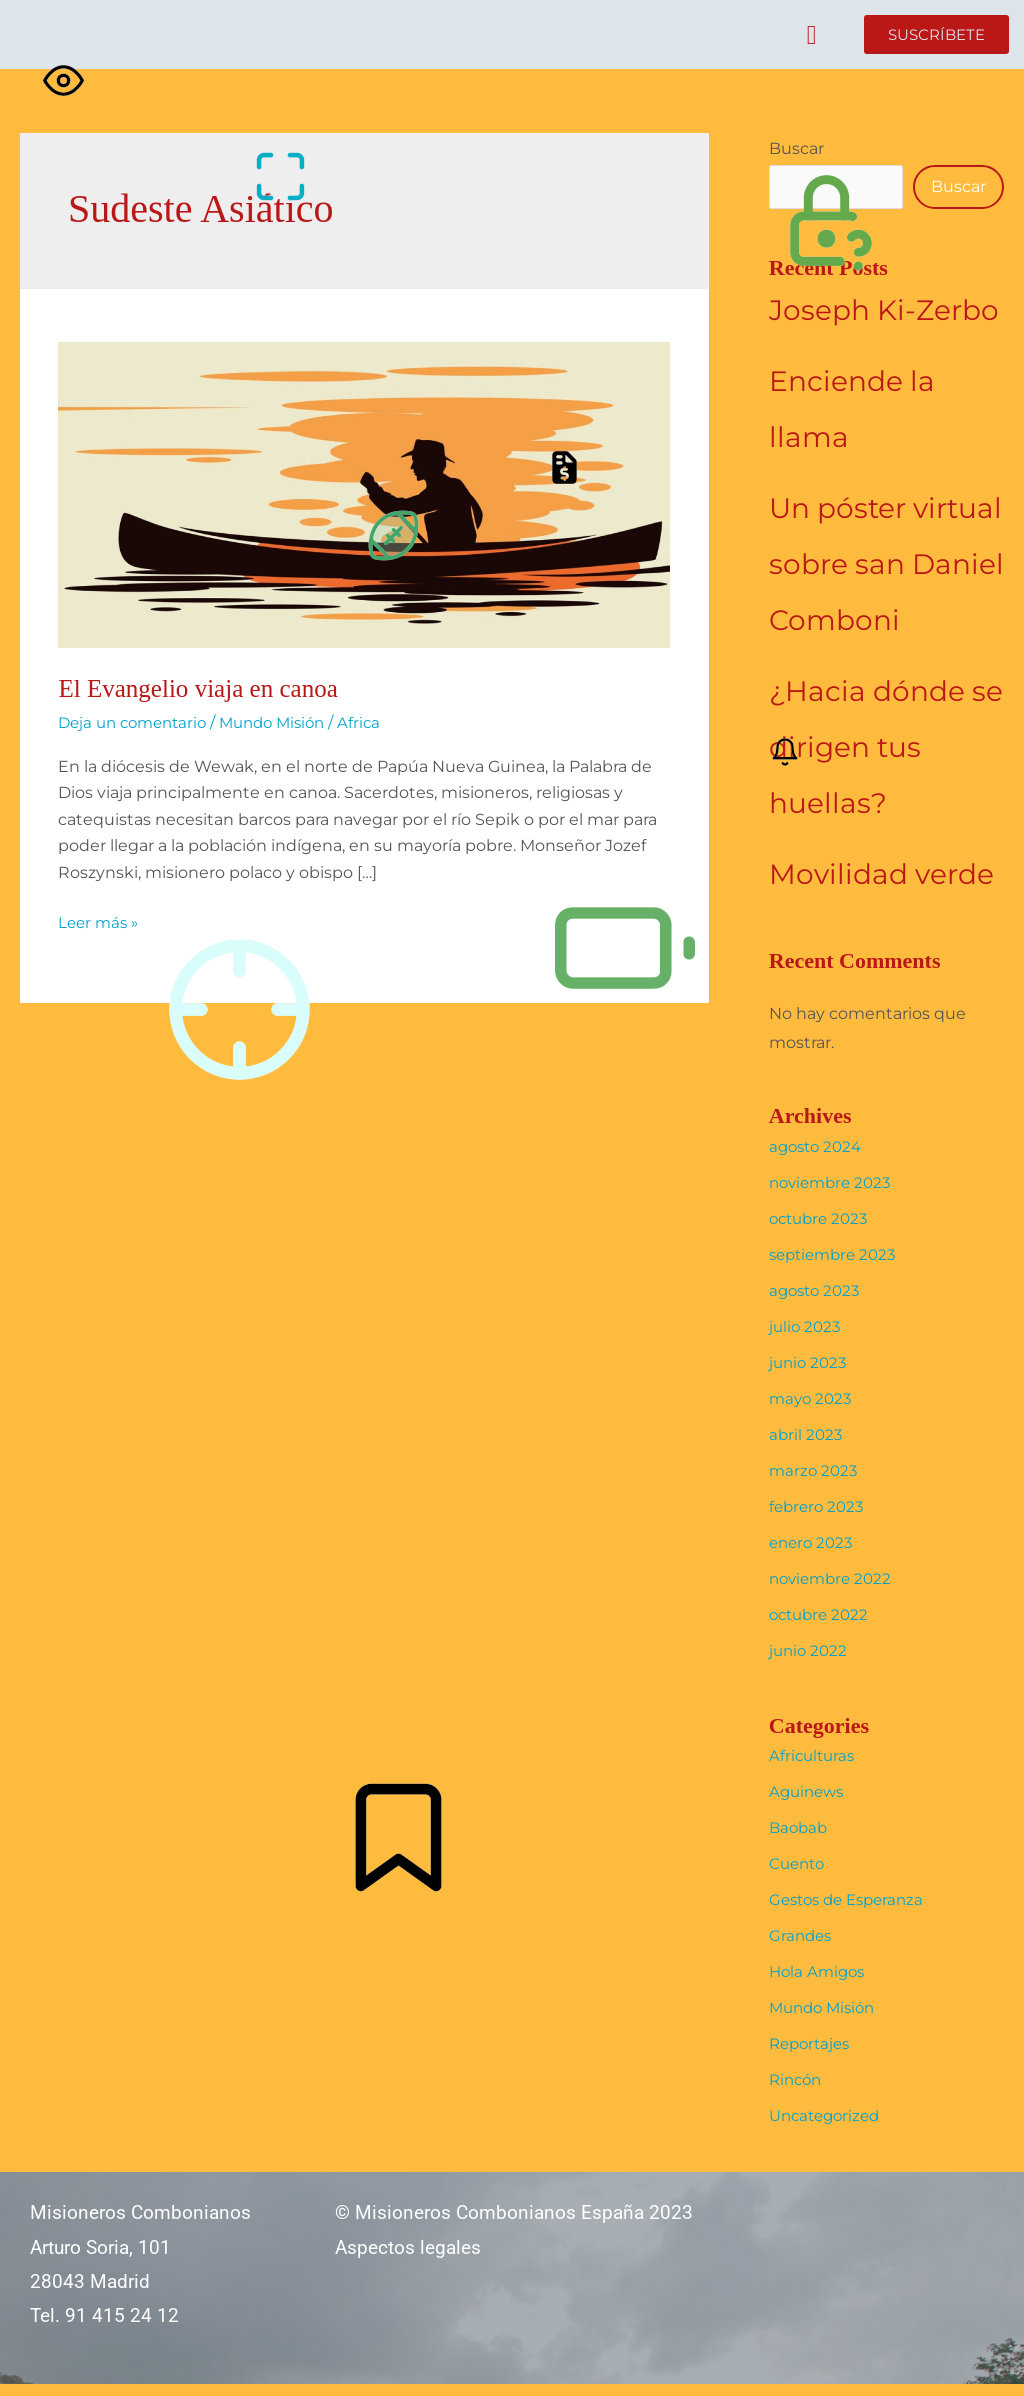 The width and height of the screenshot is (1024, 2396). I want to click on view football scores or updates, so click(393, 535).